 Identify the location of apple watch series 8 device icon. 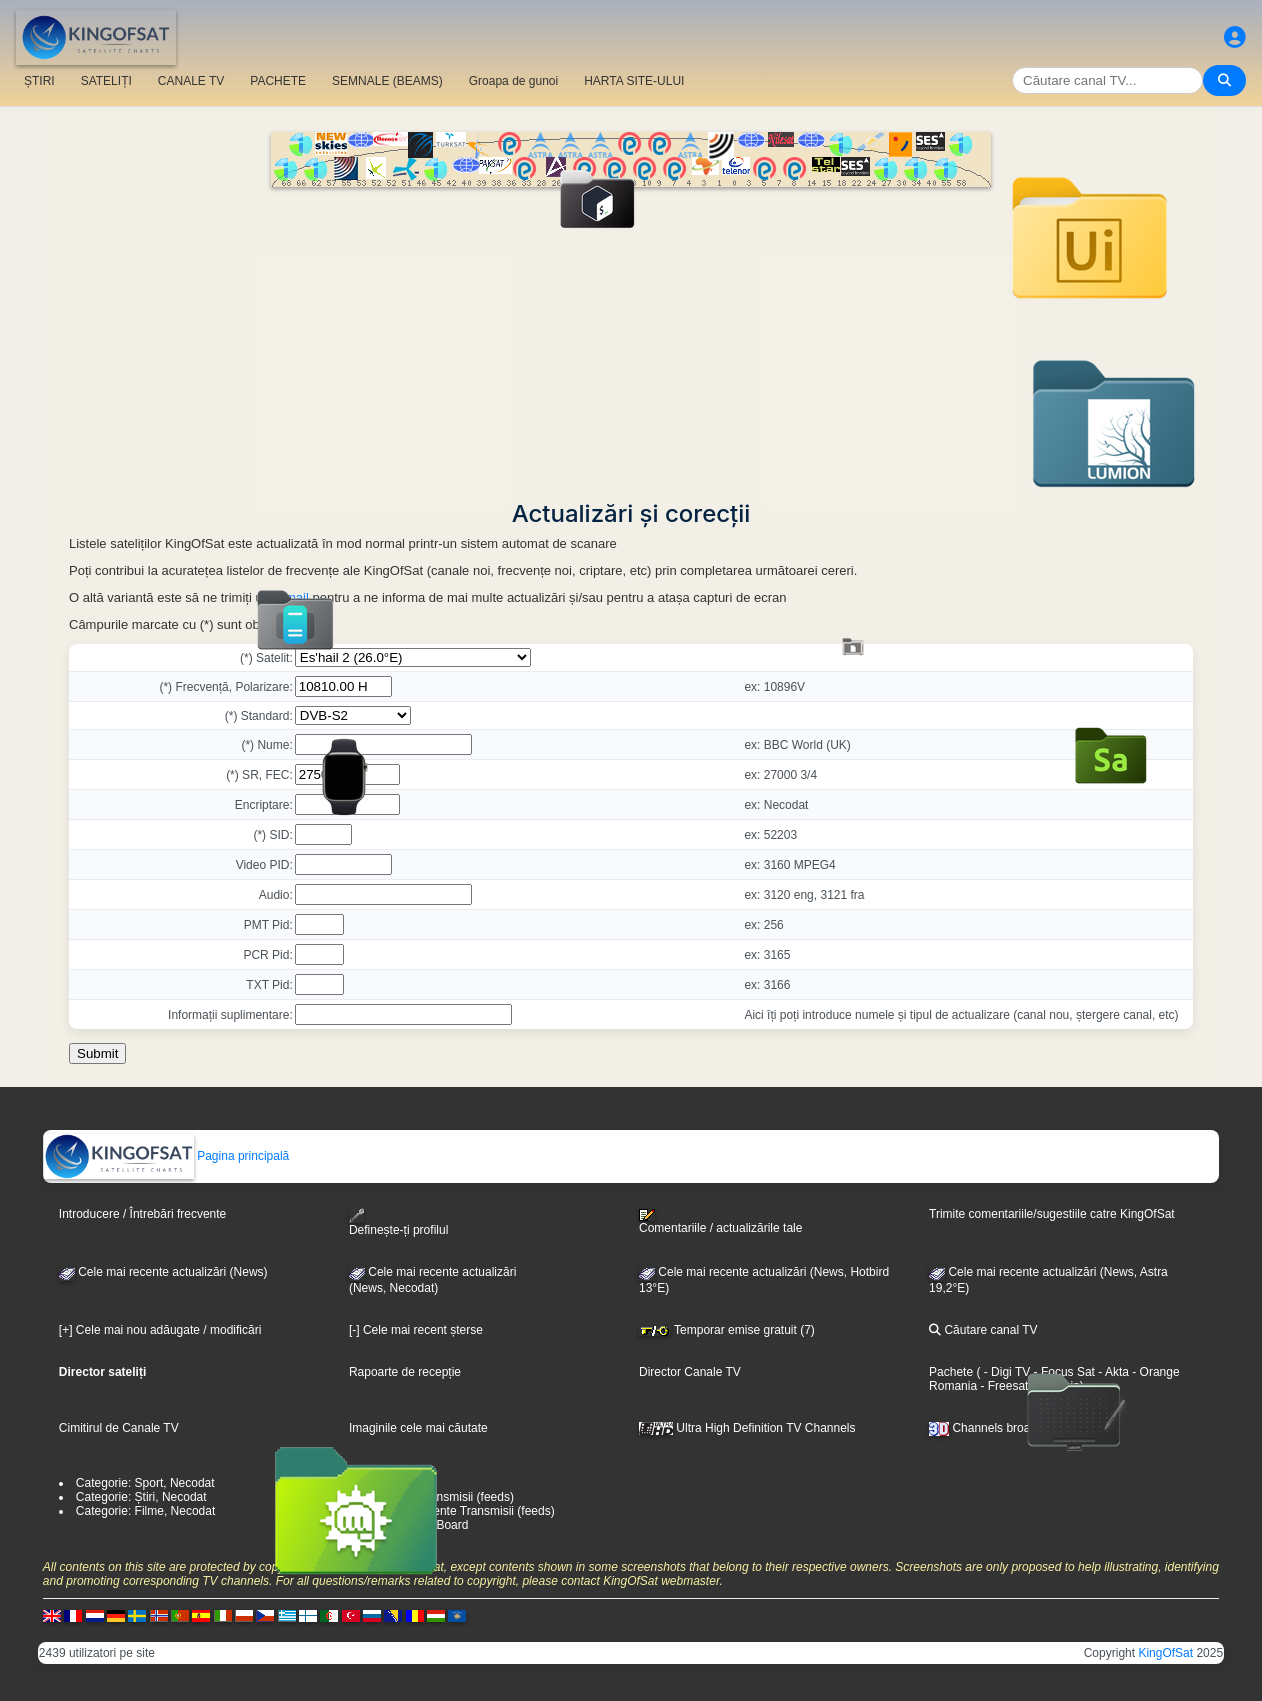
(344, 777).